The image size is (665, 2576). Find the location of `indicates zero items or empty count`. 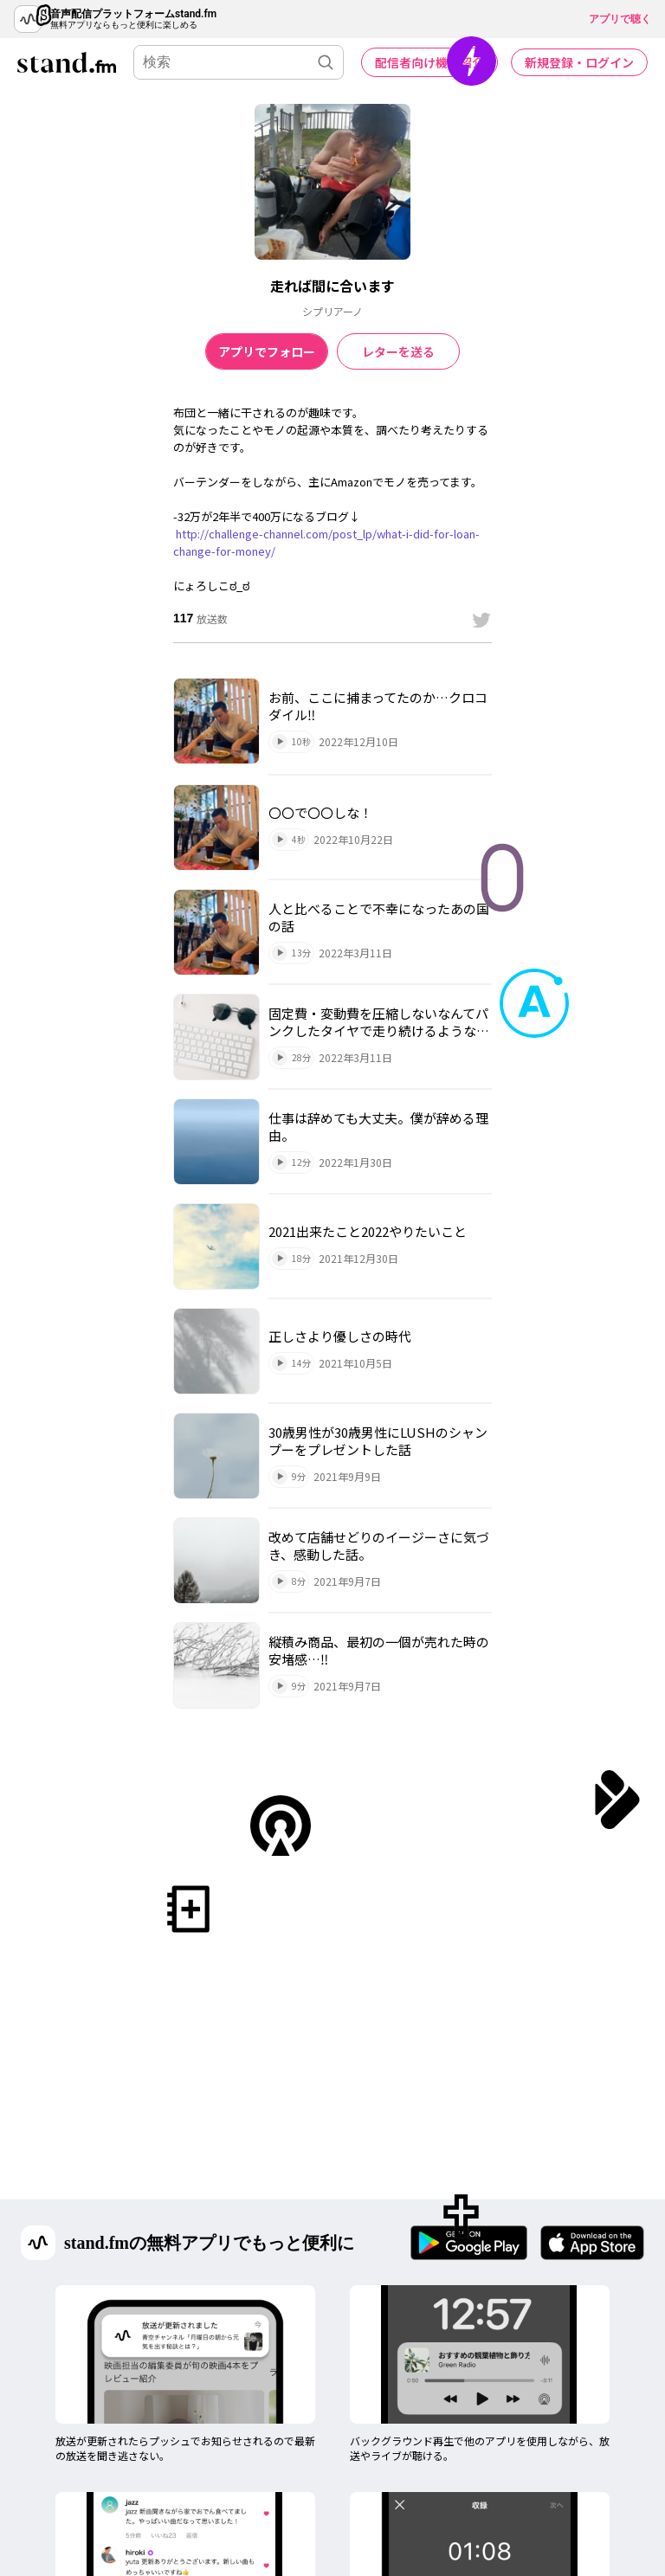

indicates zero items or empty count is located at coordinates (502, 878).